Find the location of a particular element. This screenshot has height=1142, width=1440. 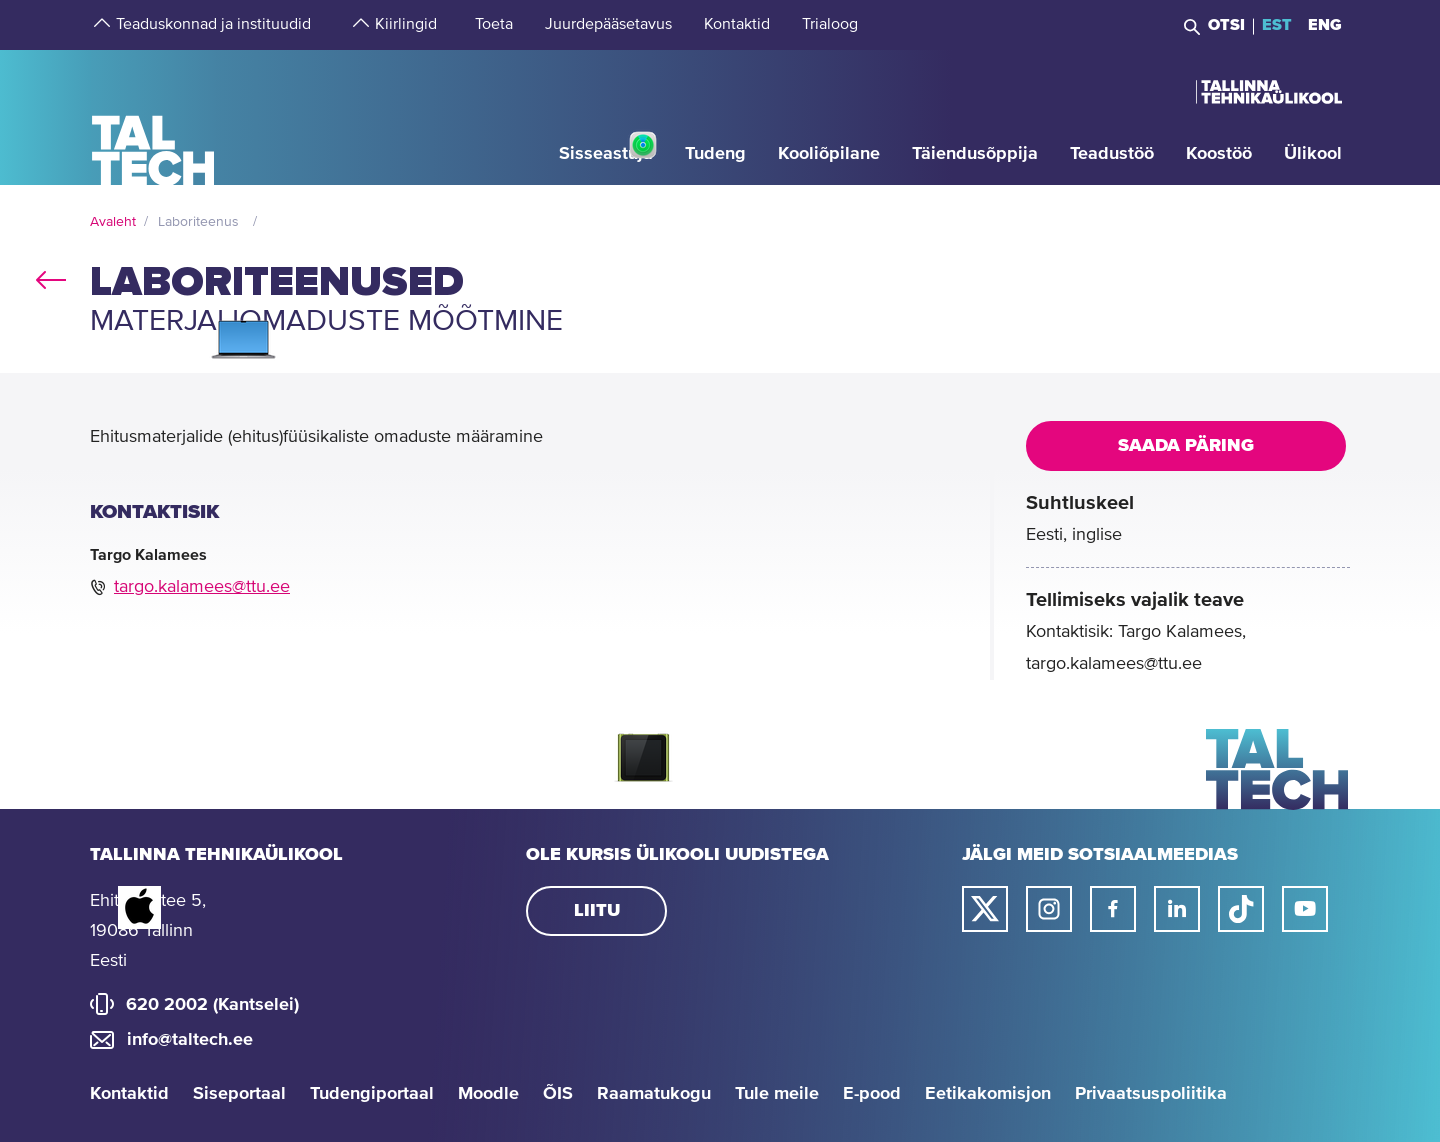

apple system service or background process is located at coordinates (139, 907).